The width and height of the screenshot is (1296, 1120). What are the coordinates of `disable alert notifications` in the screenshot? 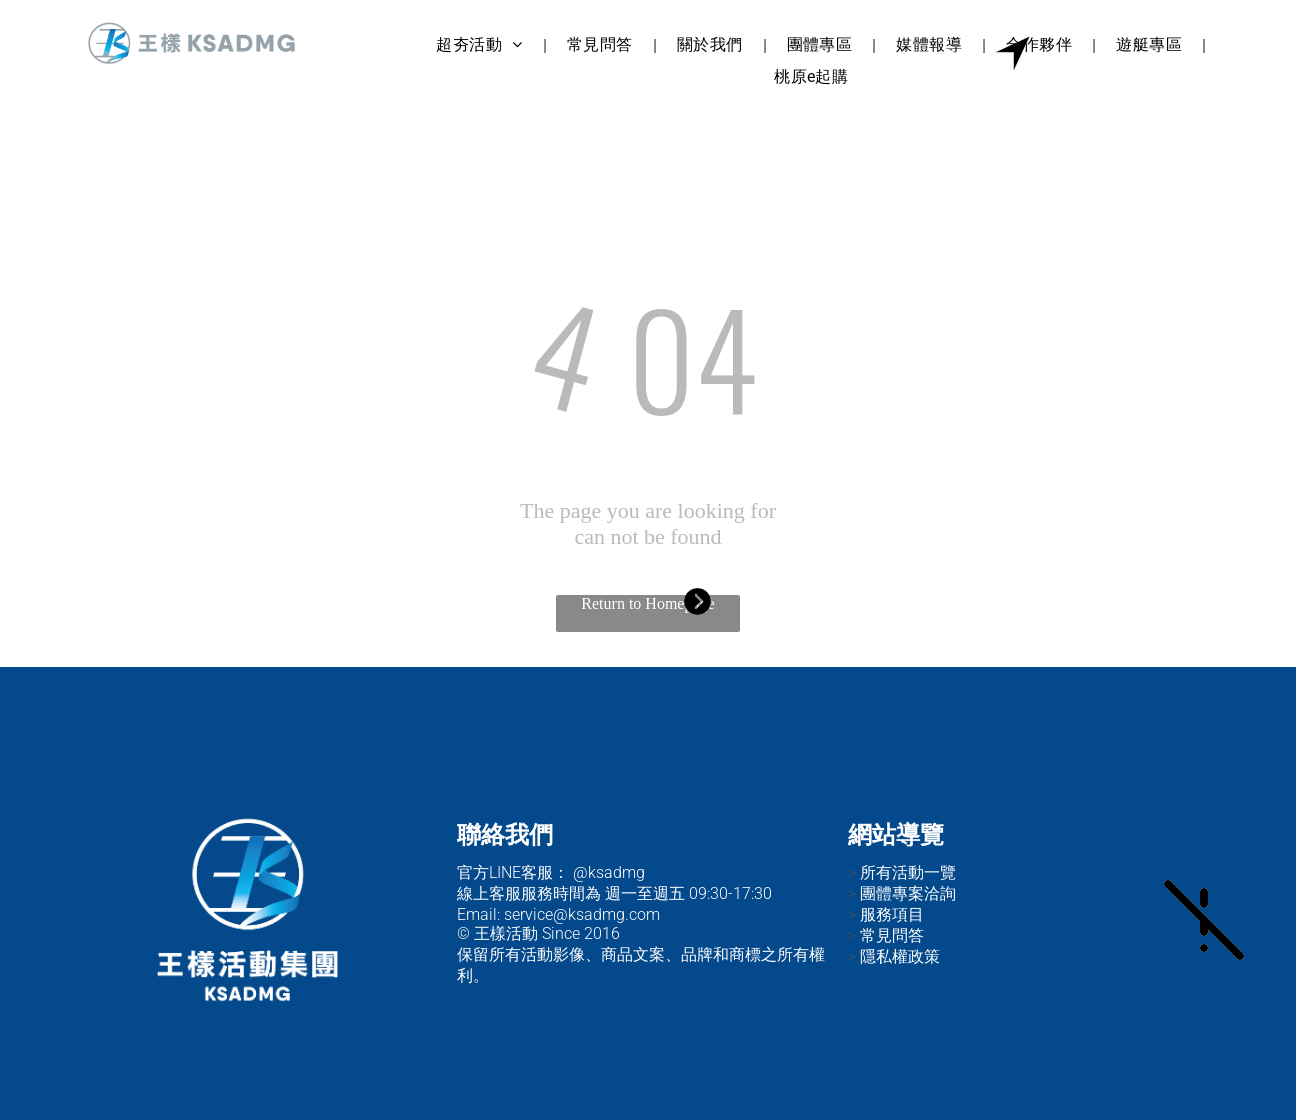 It's located at (1204, 920).